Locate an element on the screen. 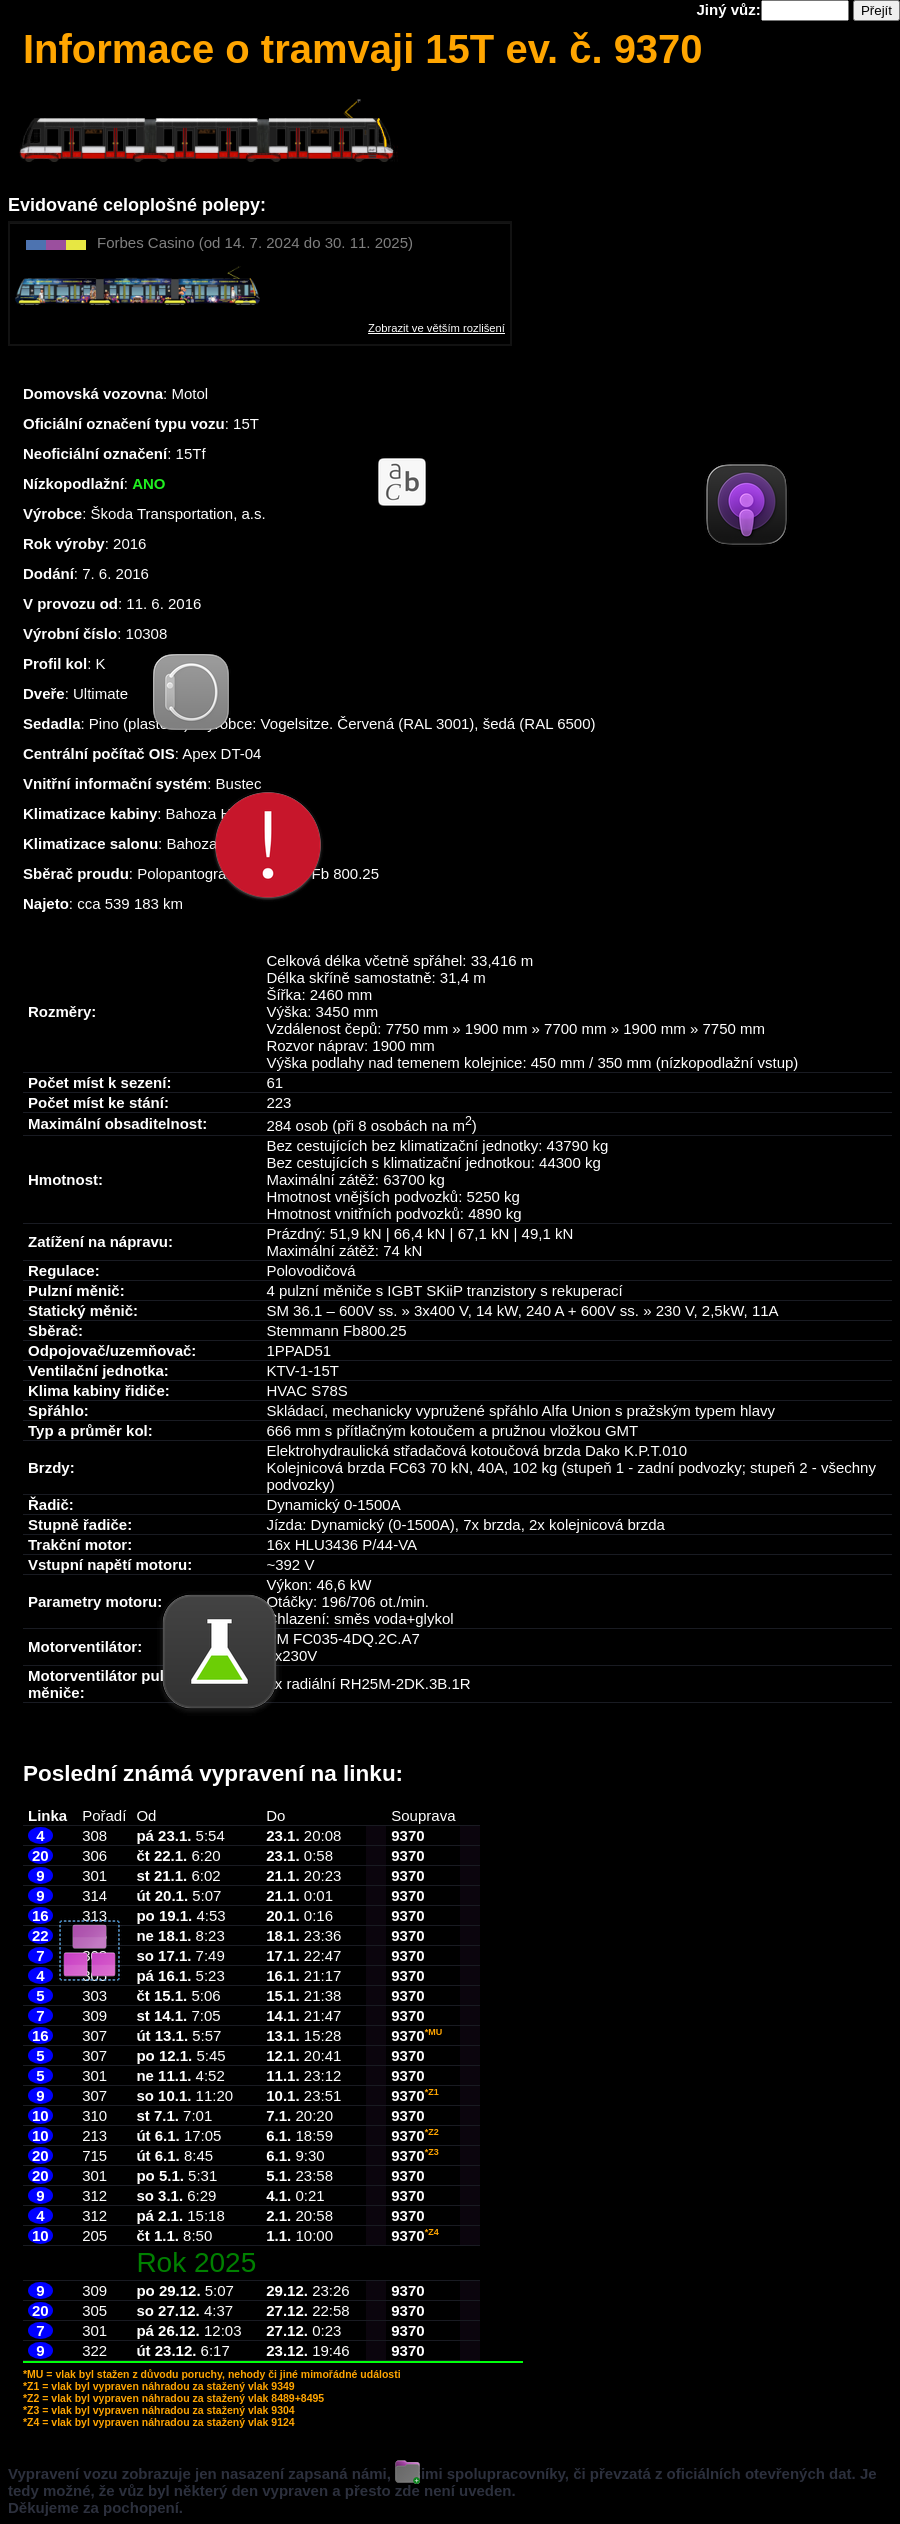  open science or chemistry application is located at coordinates (219, 1651).